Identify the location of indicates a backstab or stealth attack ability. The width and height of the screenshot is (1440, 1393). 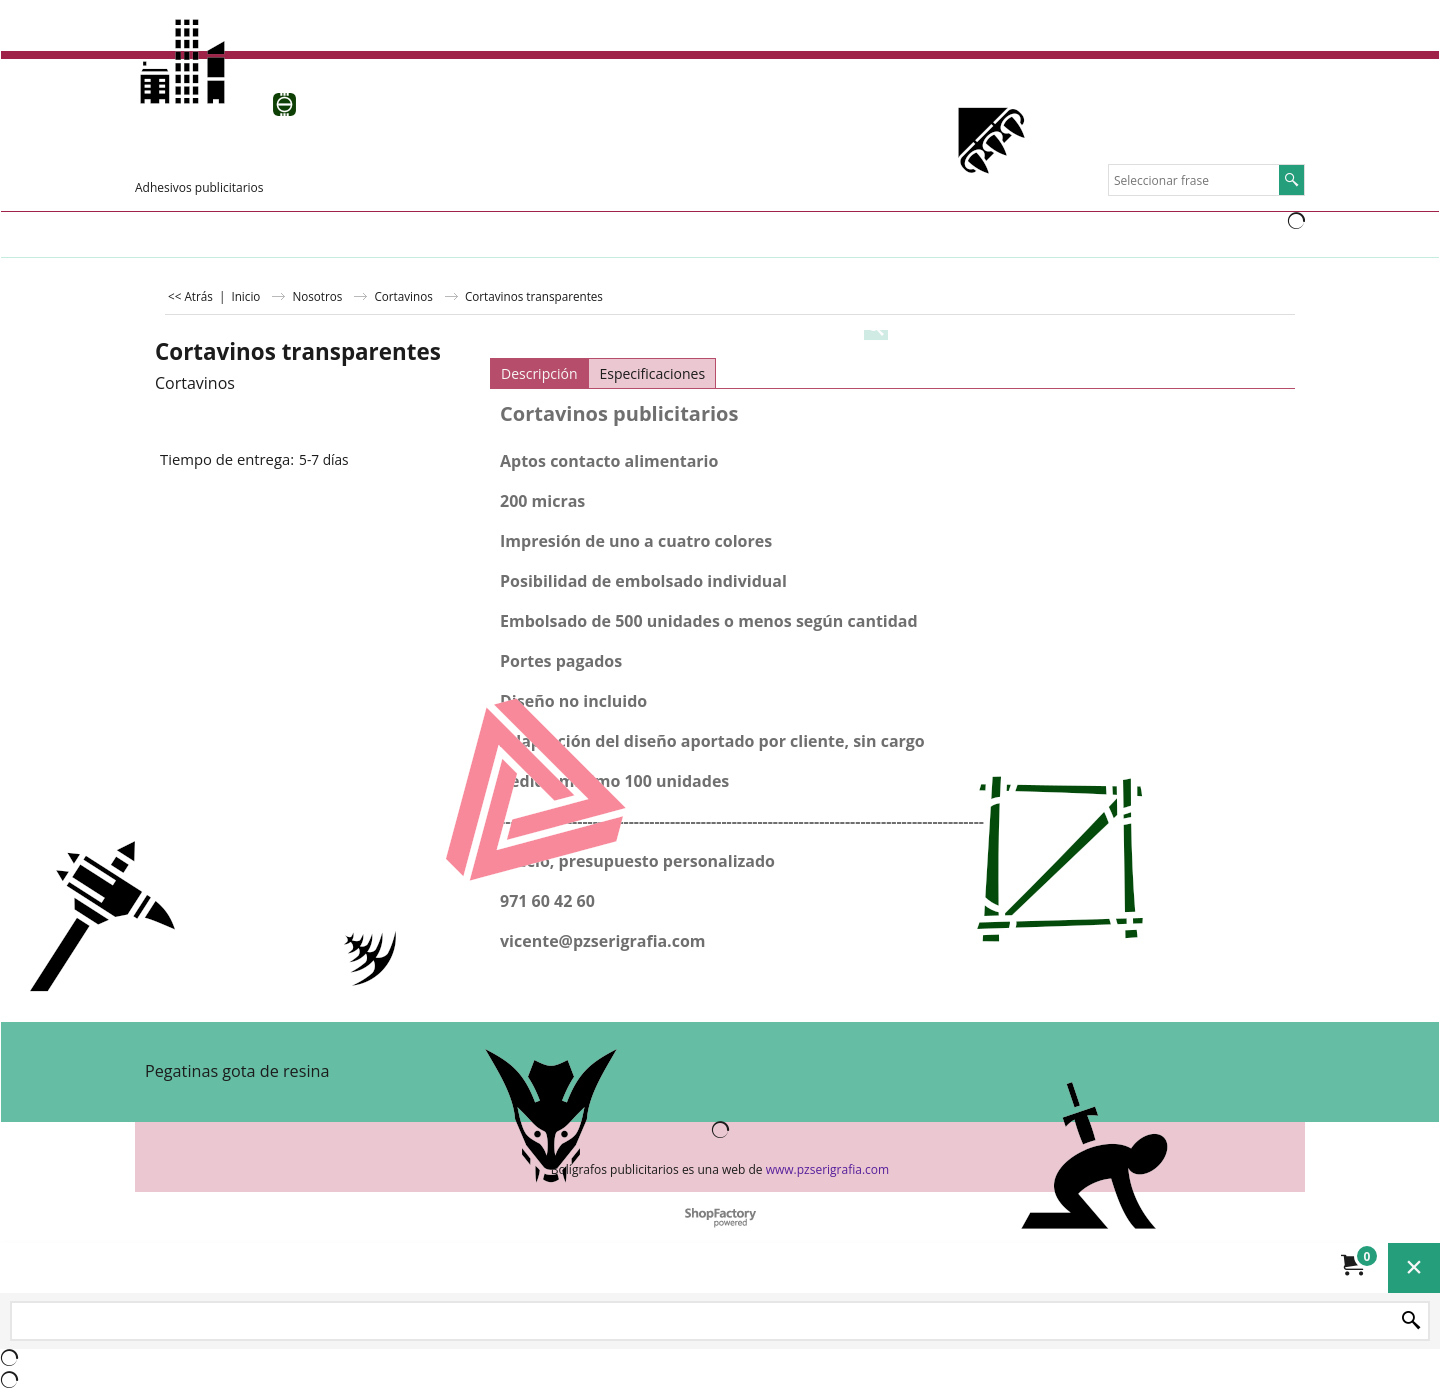
(1095, 1154).